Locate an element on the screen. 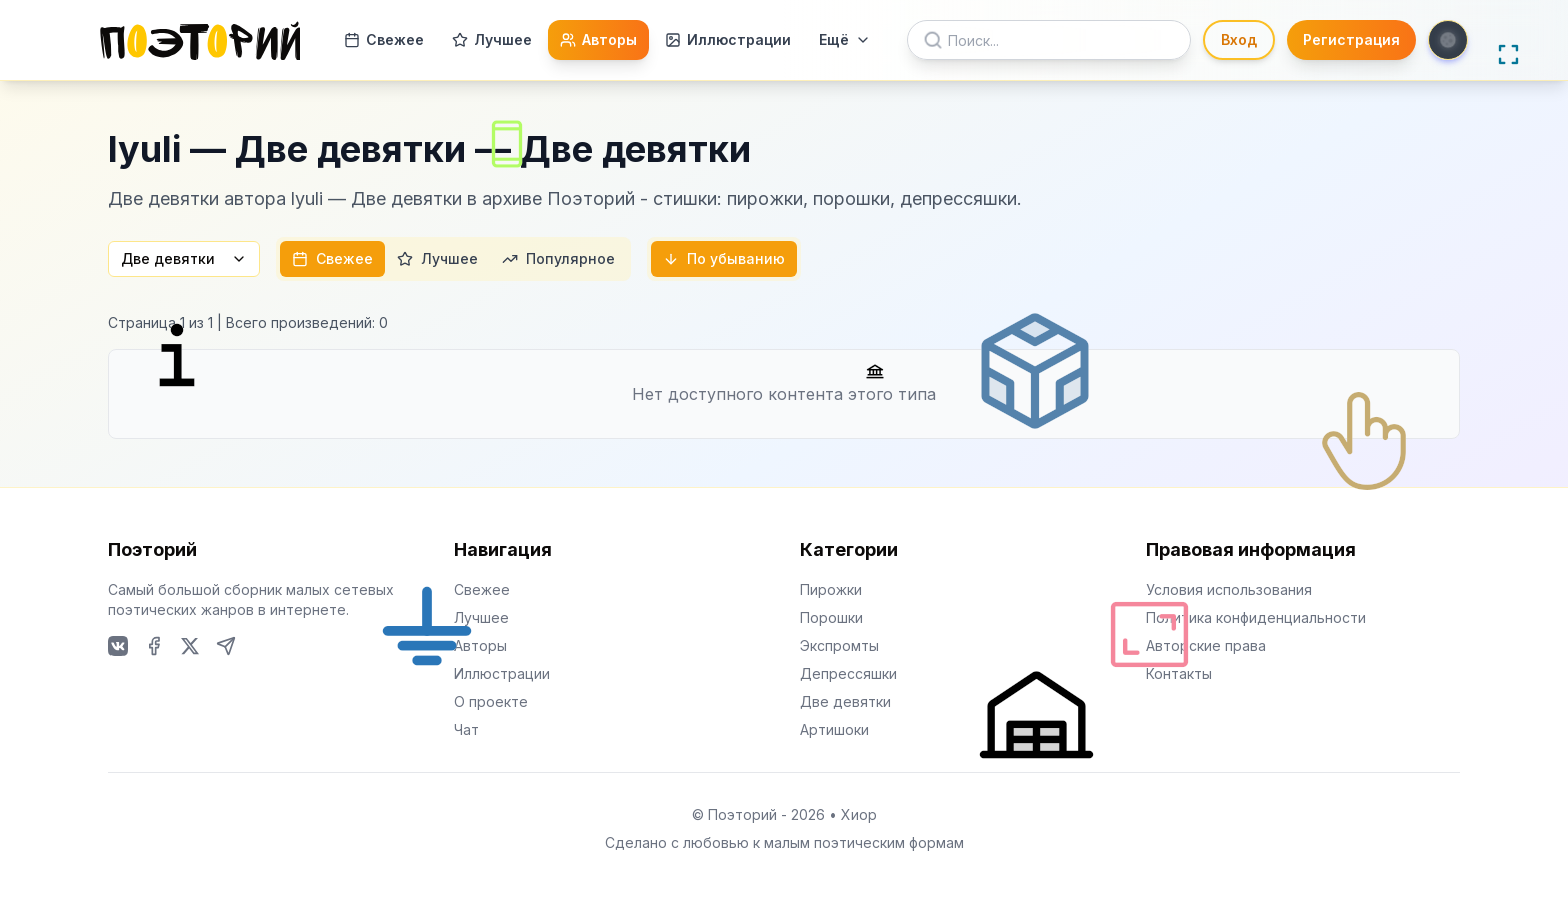  access banking or financial services is located at coordinates (875, 372).